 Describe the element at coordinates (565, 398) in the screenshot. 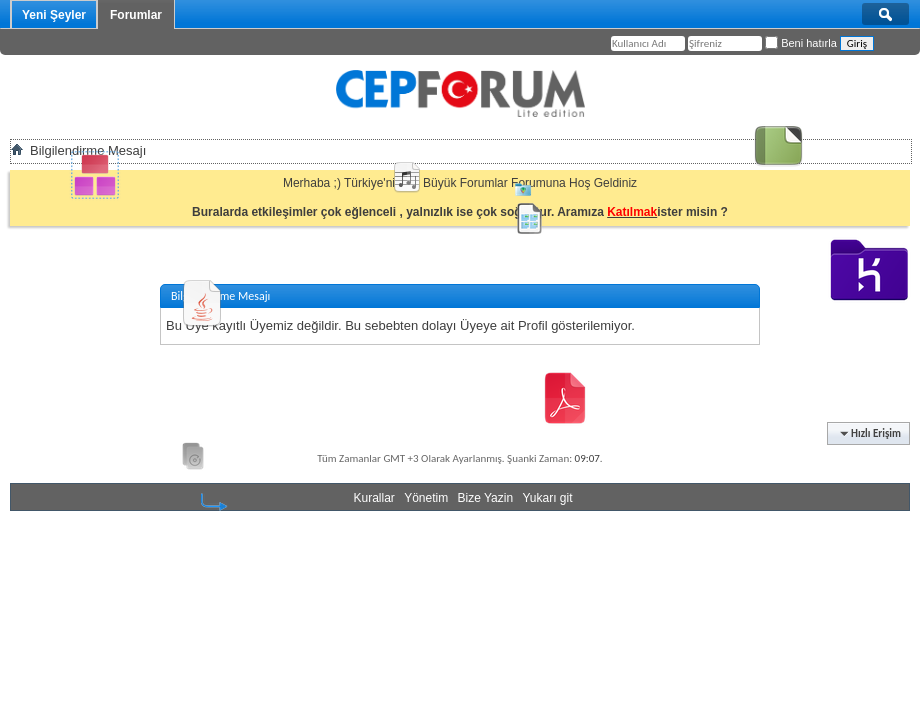

I see `open a compressed pdf document` at that location.